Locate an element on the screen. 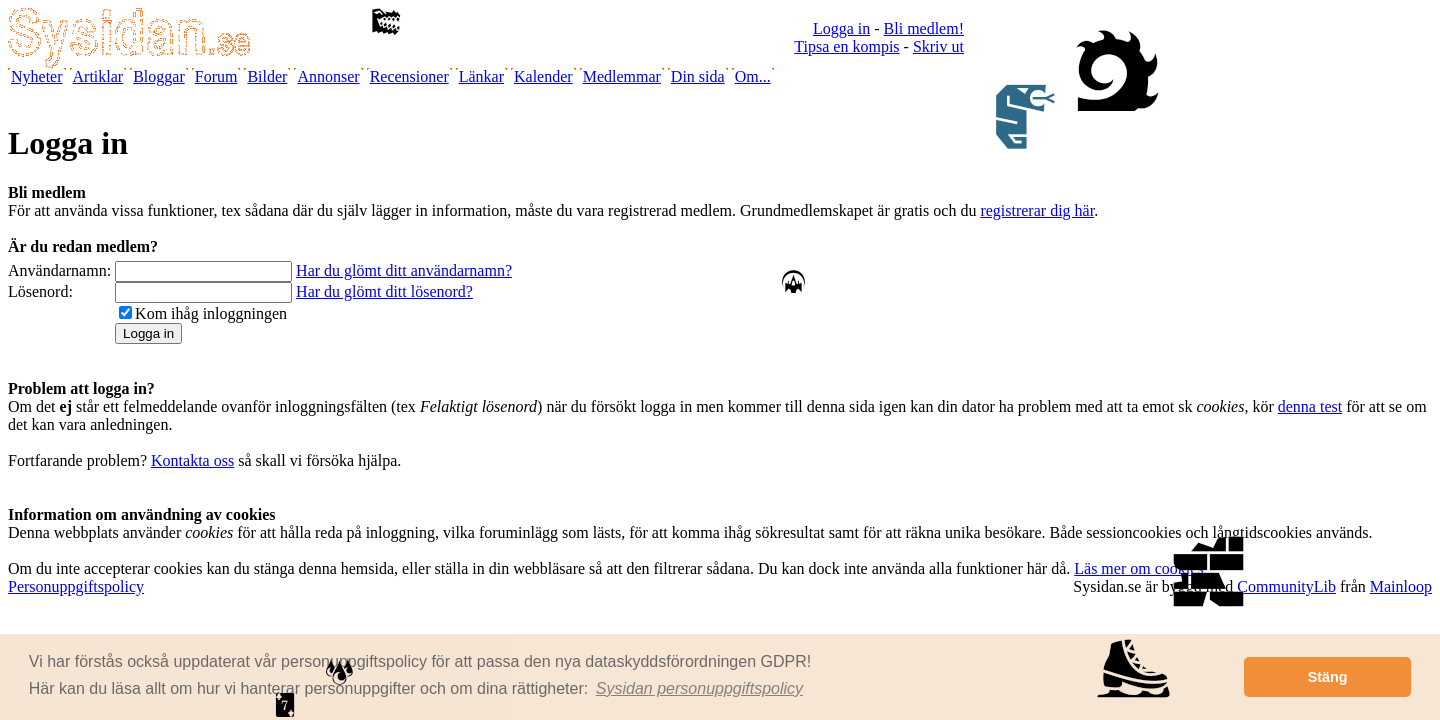 This screenshot has width=1440, height=720. seven of clubs playing card is located at coordinates (285, 705).